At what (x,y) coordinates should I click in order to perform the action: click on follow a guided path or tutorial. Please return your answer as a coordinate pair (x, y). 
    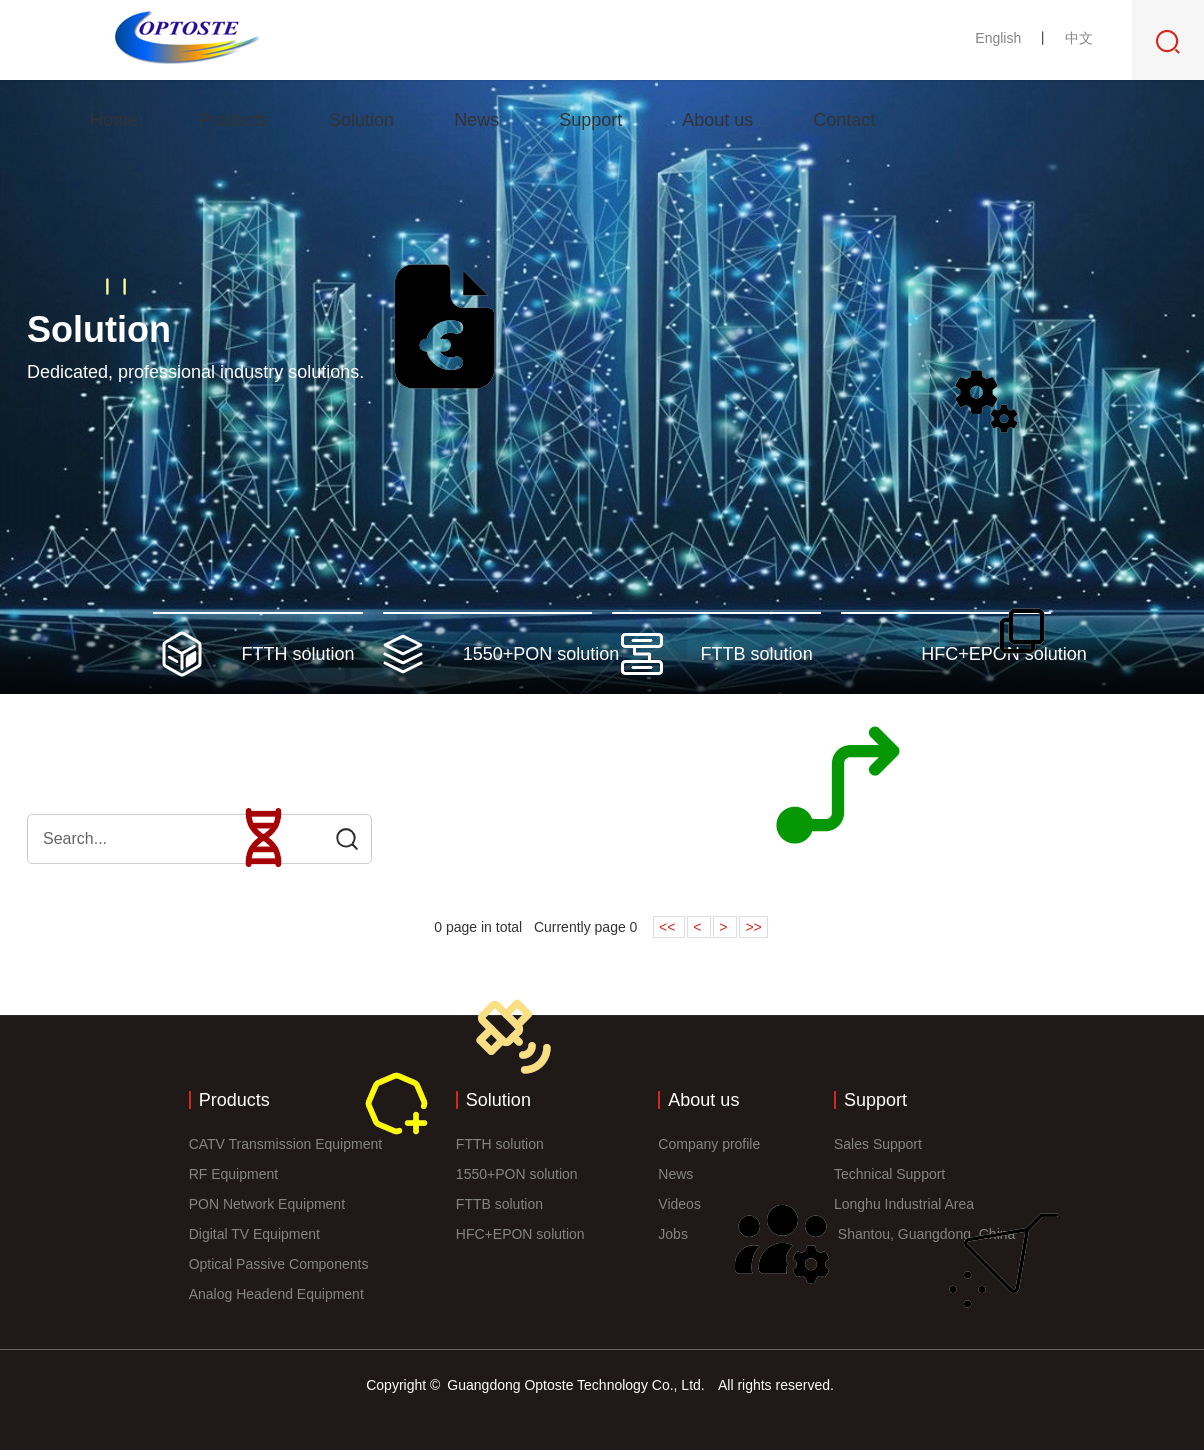
    Looking at the image, I should click on (838, 782).